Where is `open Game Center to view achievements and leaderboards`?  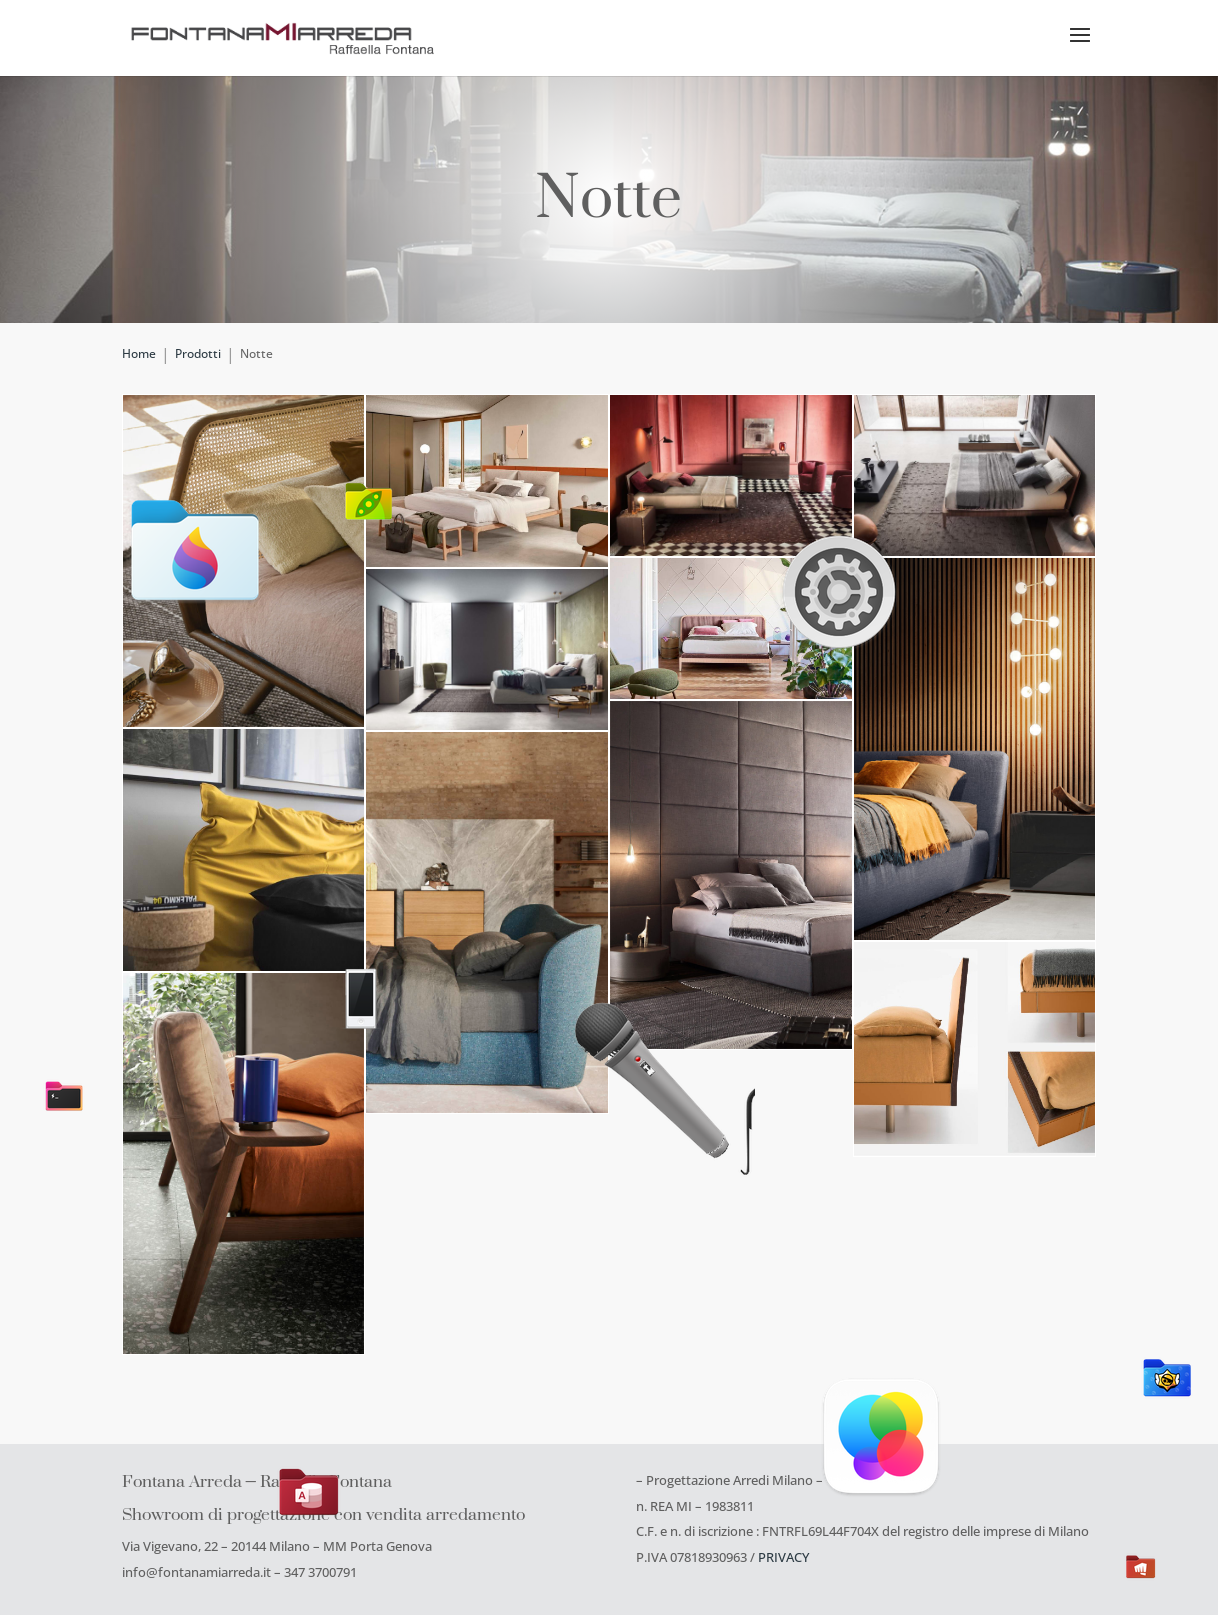 open Game Center to view achievements and leaderboards is located at coordinates (881, 1436).